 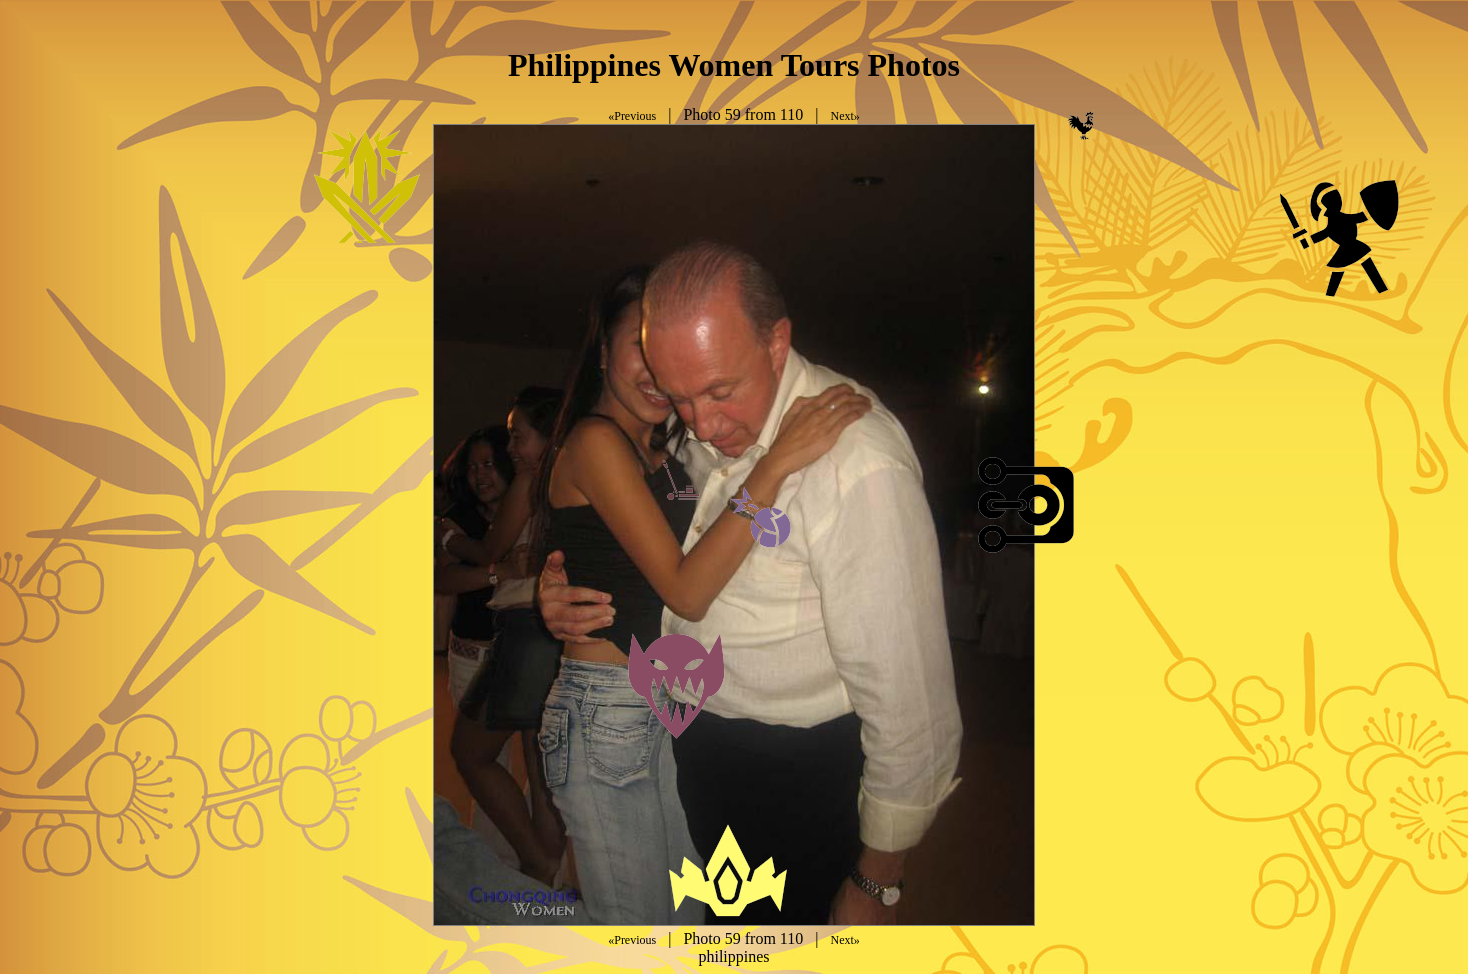 What do you see at coordinates (367, 186) in the screenshot?
I see `activate team unity or group attack ability` at bounding box center [367, 186].